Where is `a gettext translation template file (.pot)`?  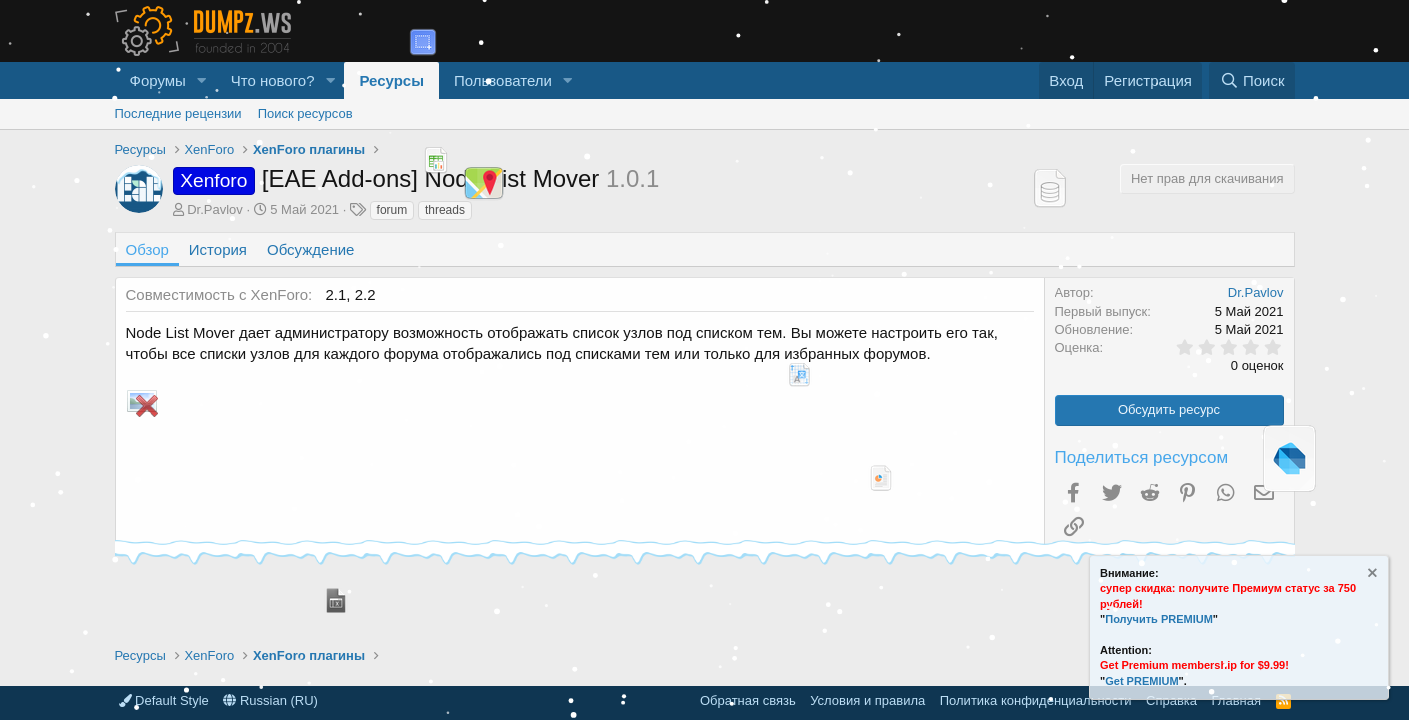 a gettext translation template file (.pot) is located at coordinates (799, 374).